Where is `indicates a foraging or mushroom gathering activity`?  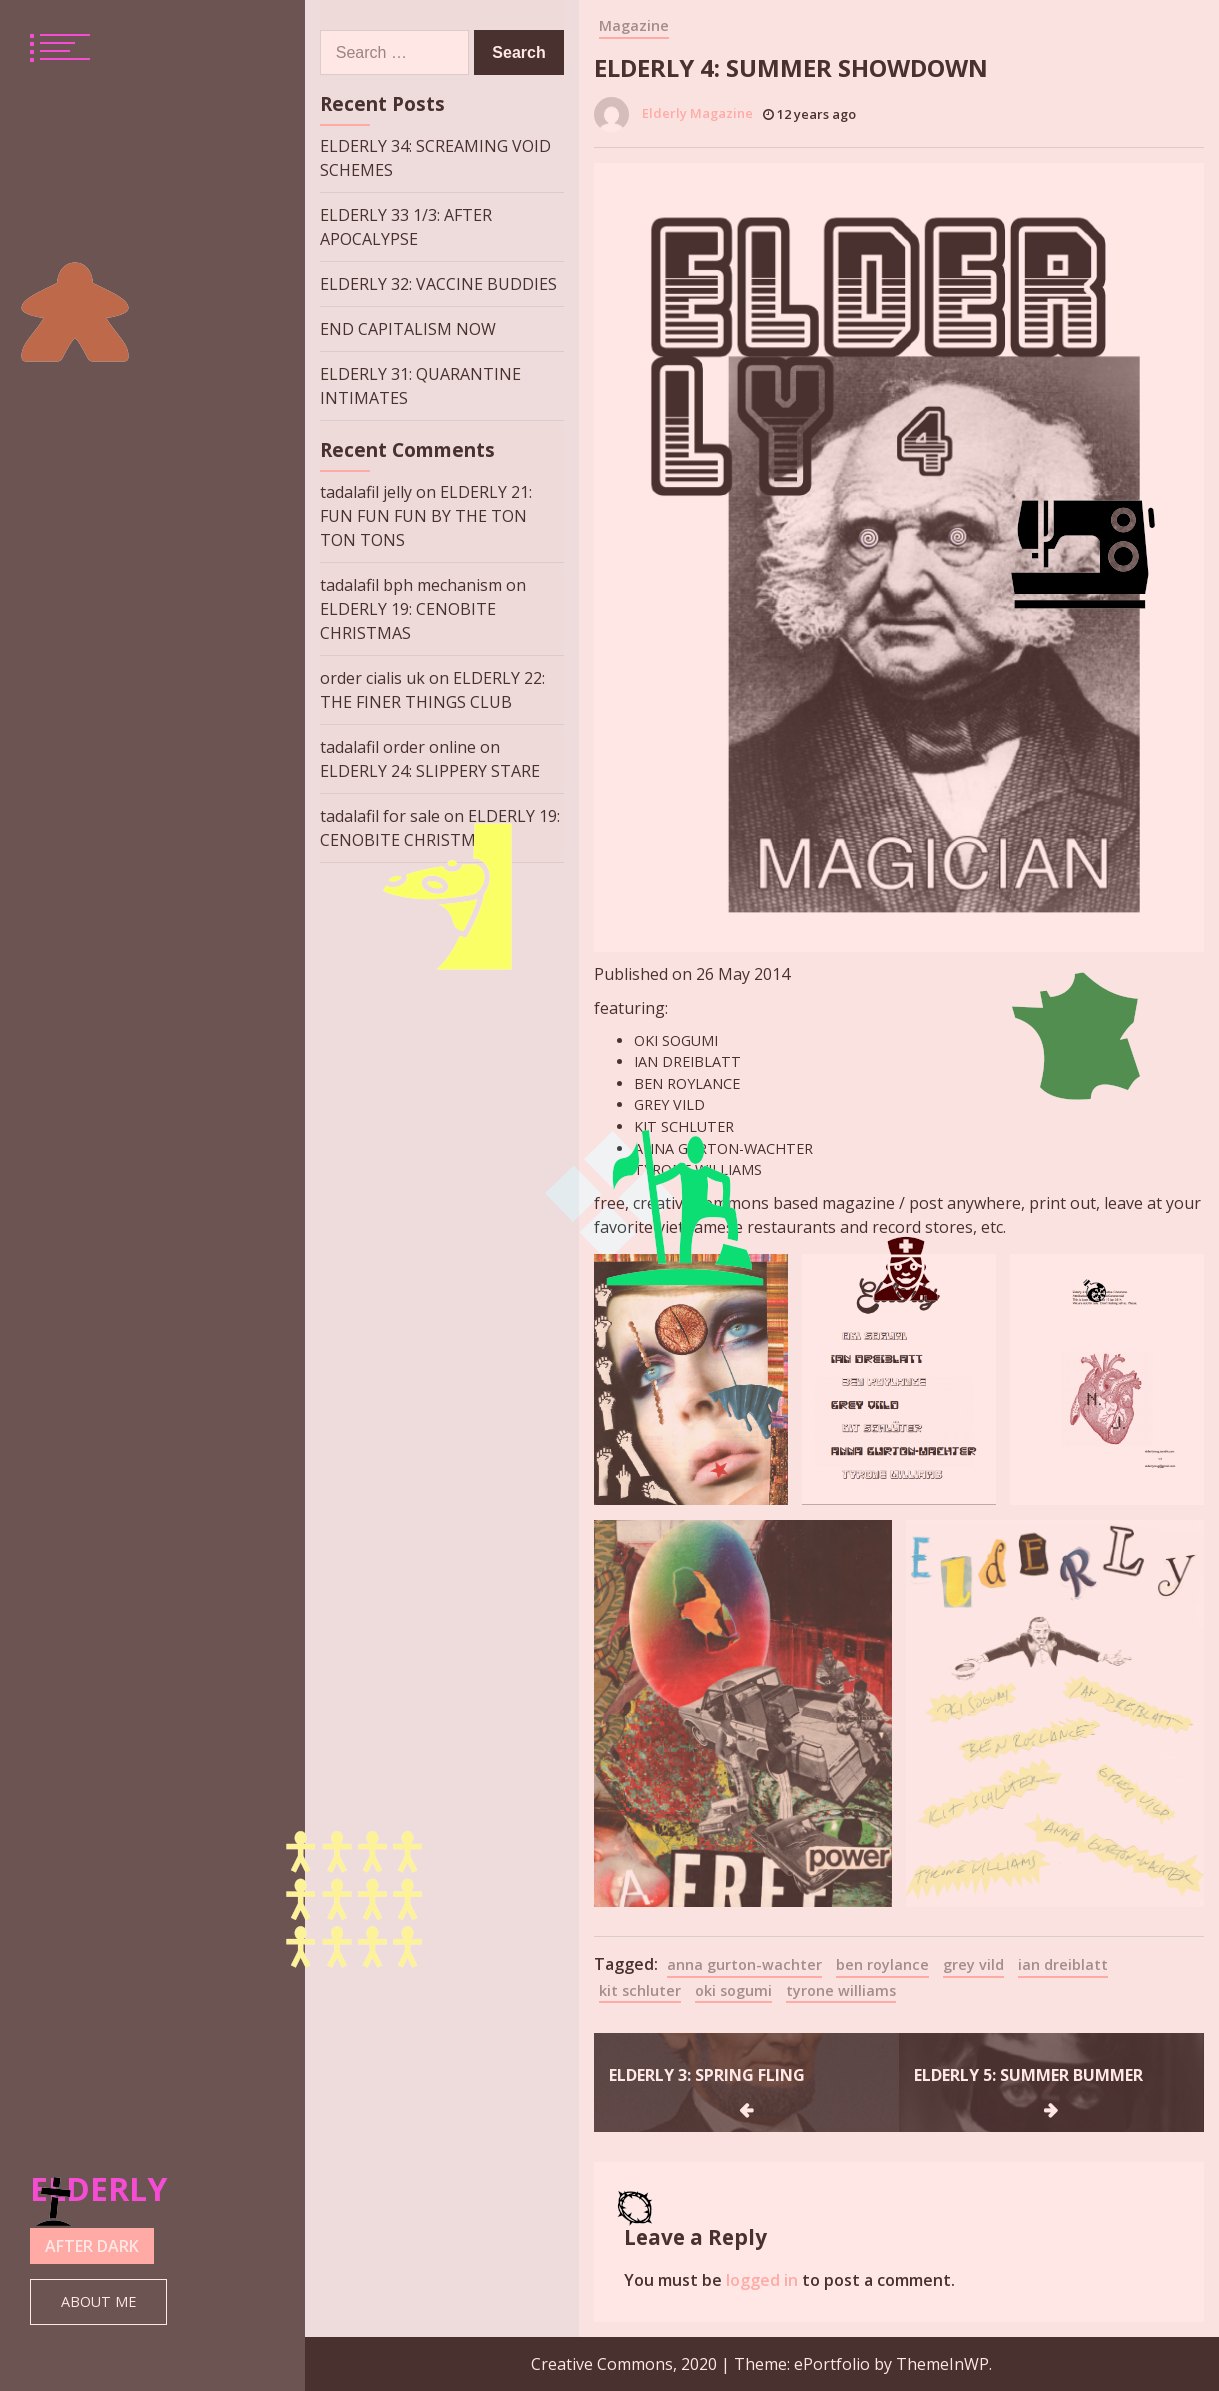 indicates a foraging or mushroom gathering activity is located at coordinates (438, 896).